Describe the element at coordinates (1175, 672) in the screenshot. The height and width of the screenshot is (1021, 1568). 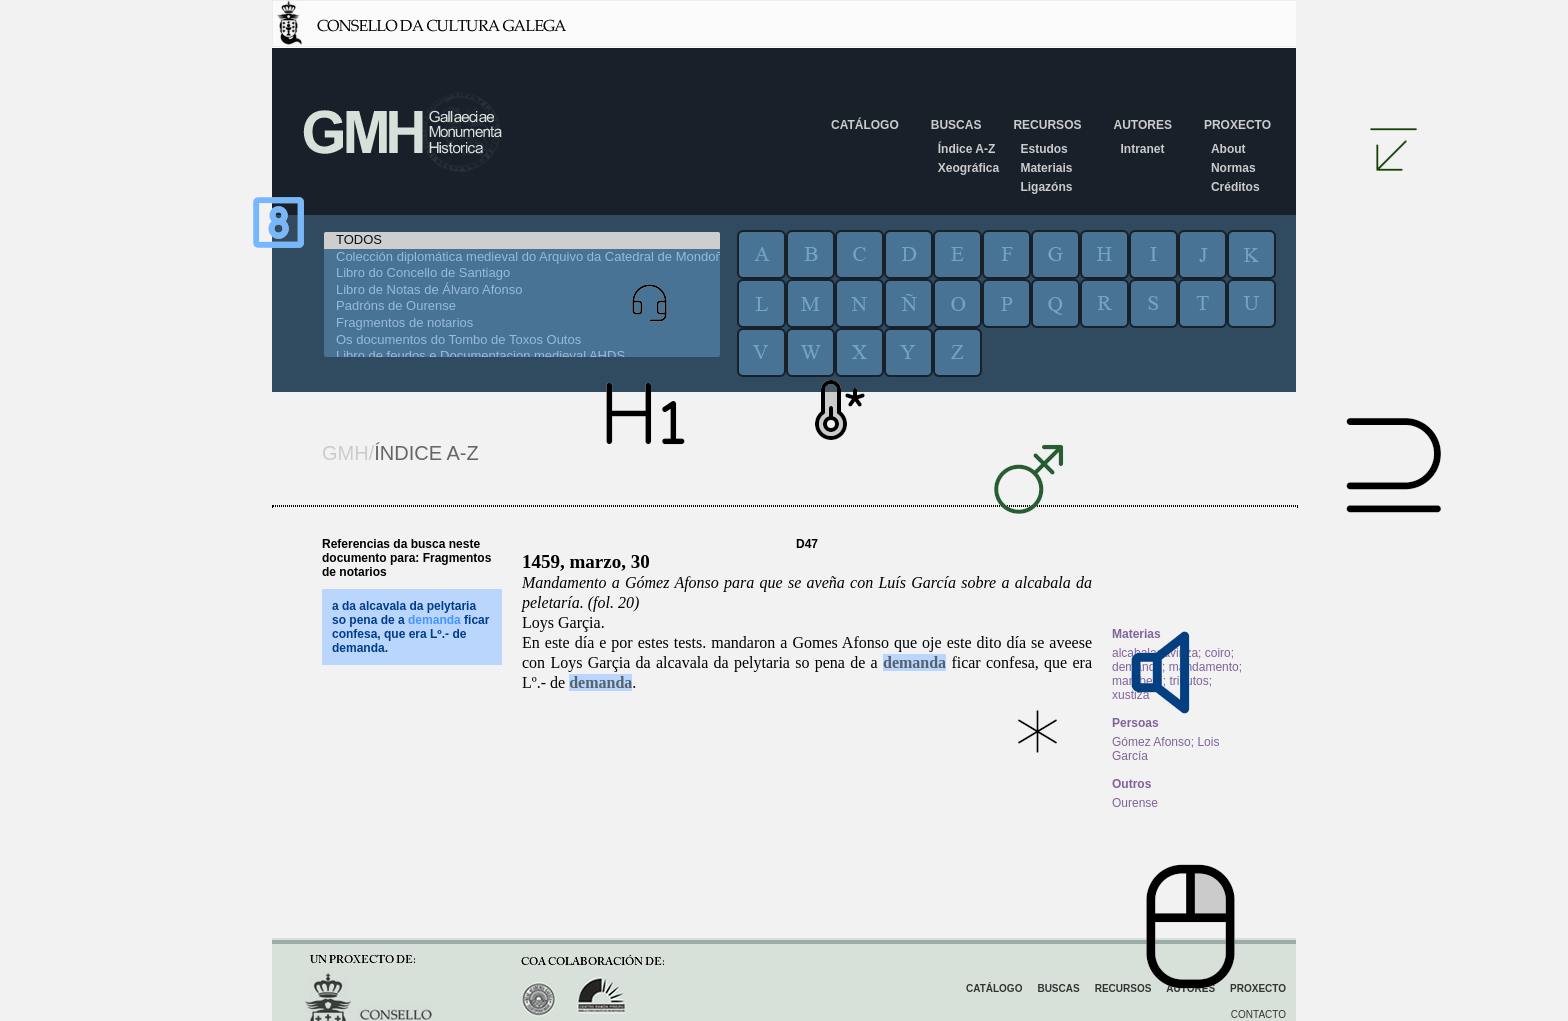
I see `speaker with no audio output` at that location.